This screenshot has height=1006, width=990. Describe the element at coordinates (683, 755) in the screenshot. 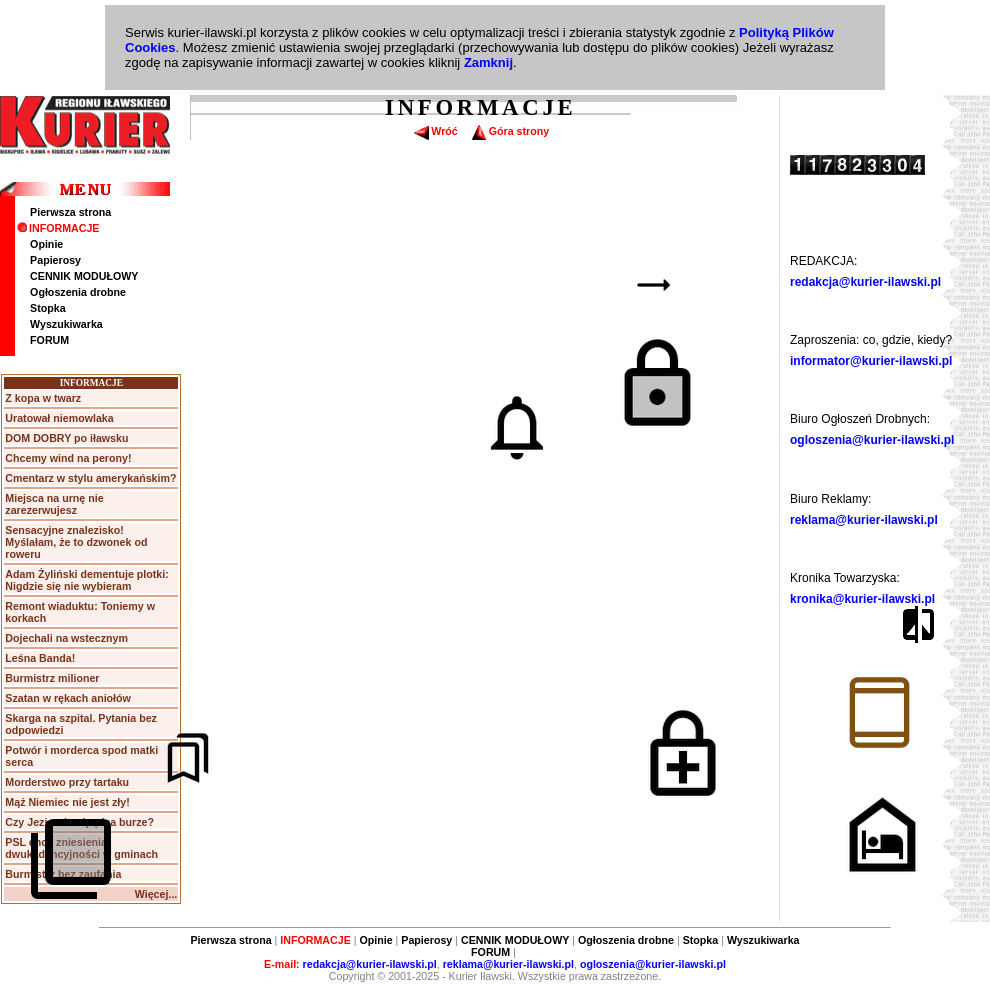

I see `enable enhanced encryption for added security` at that location.